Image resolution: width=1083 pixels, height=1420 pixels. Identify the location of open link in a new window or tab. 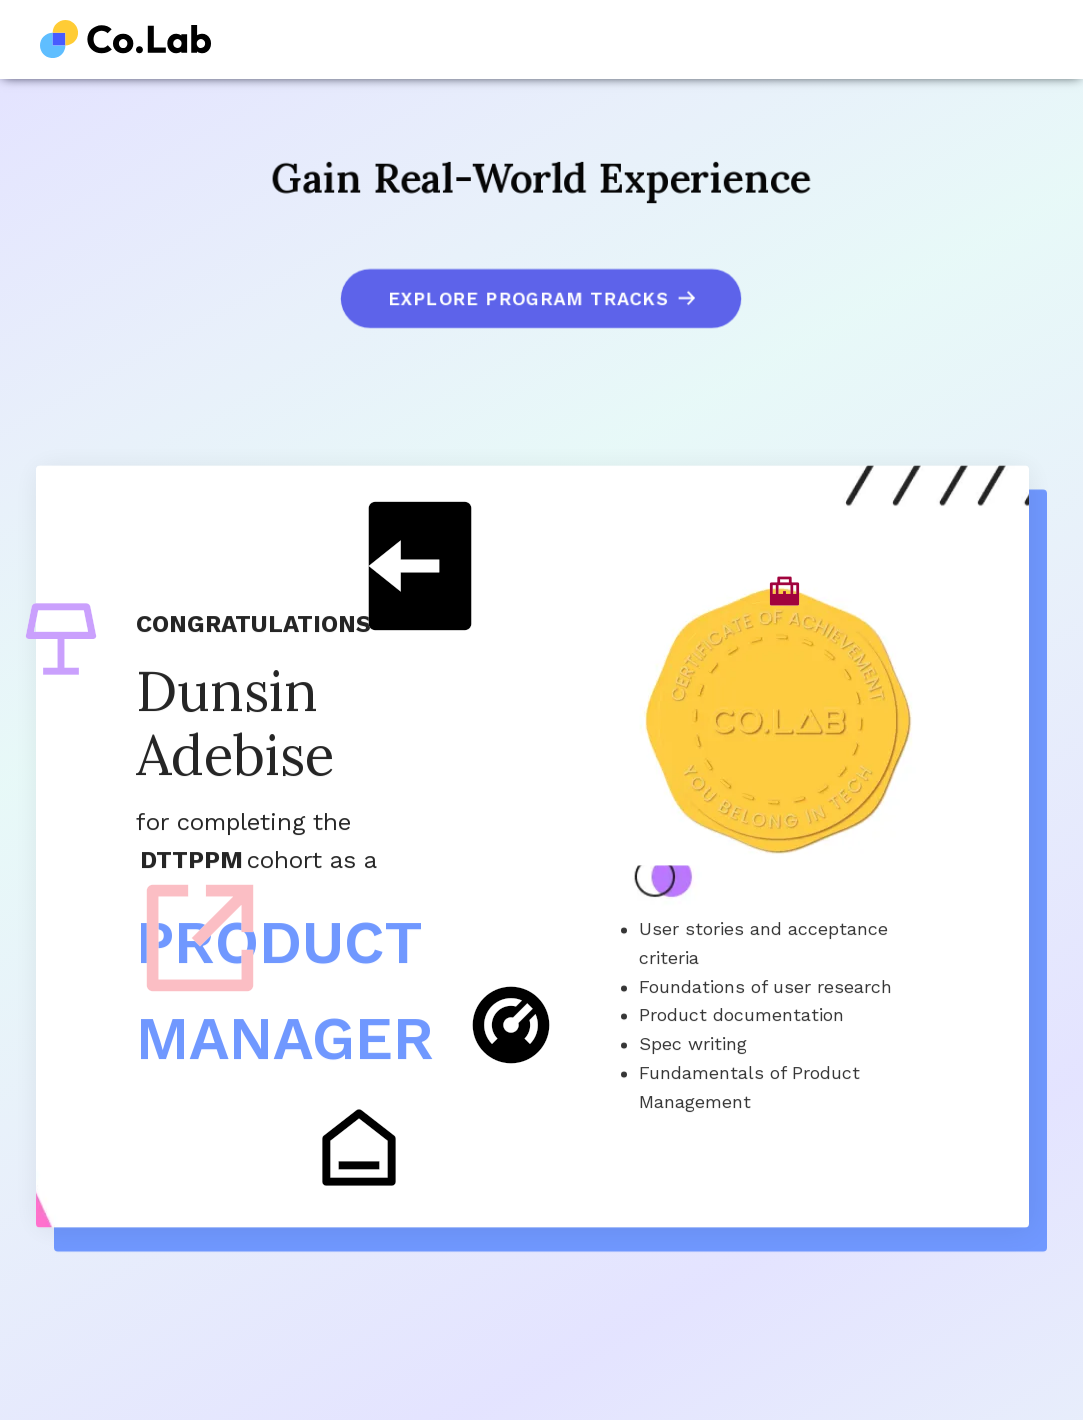
(200, 938).